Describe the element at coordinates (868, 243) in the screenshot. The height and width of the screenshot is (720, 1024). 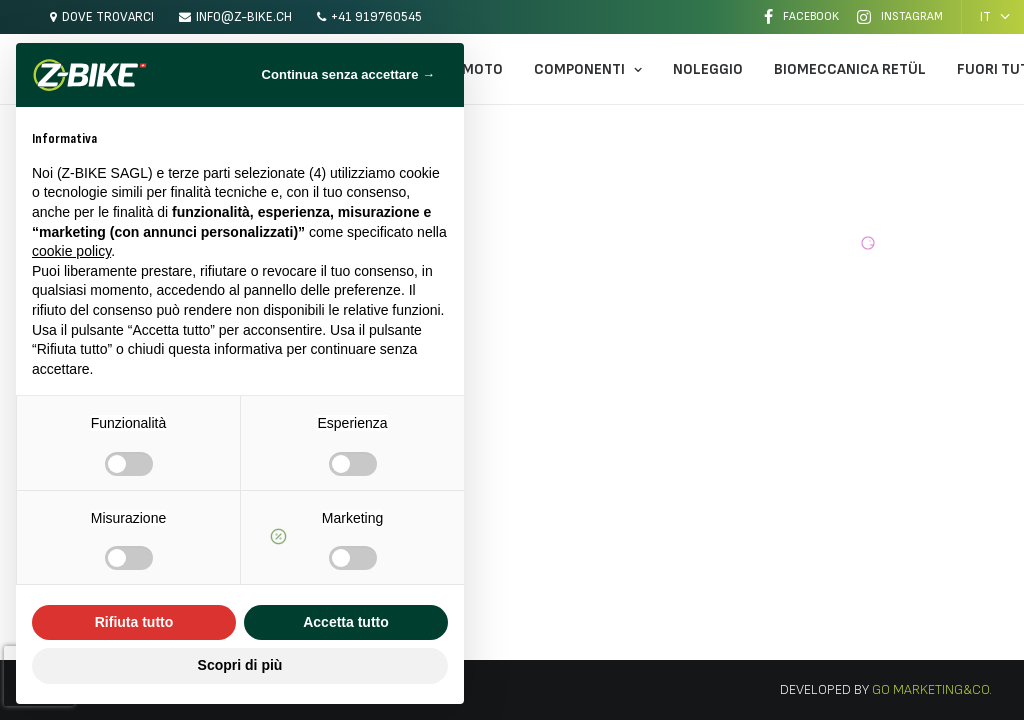
I see `emoji or mood selector looking right` at that location.